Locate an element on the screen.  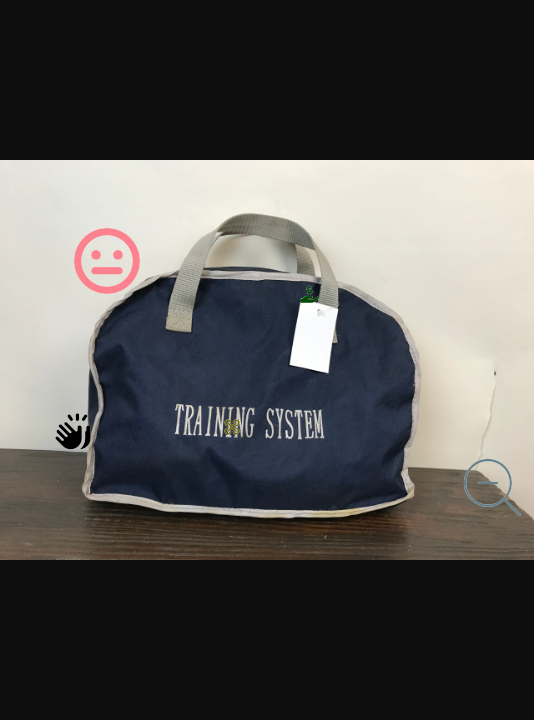
rate your experience as neutral is located at coordinates (107, 261).